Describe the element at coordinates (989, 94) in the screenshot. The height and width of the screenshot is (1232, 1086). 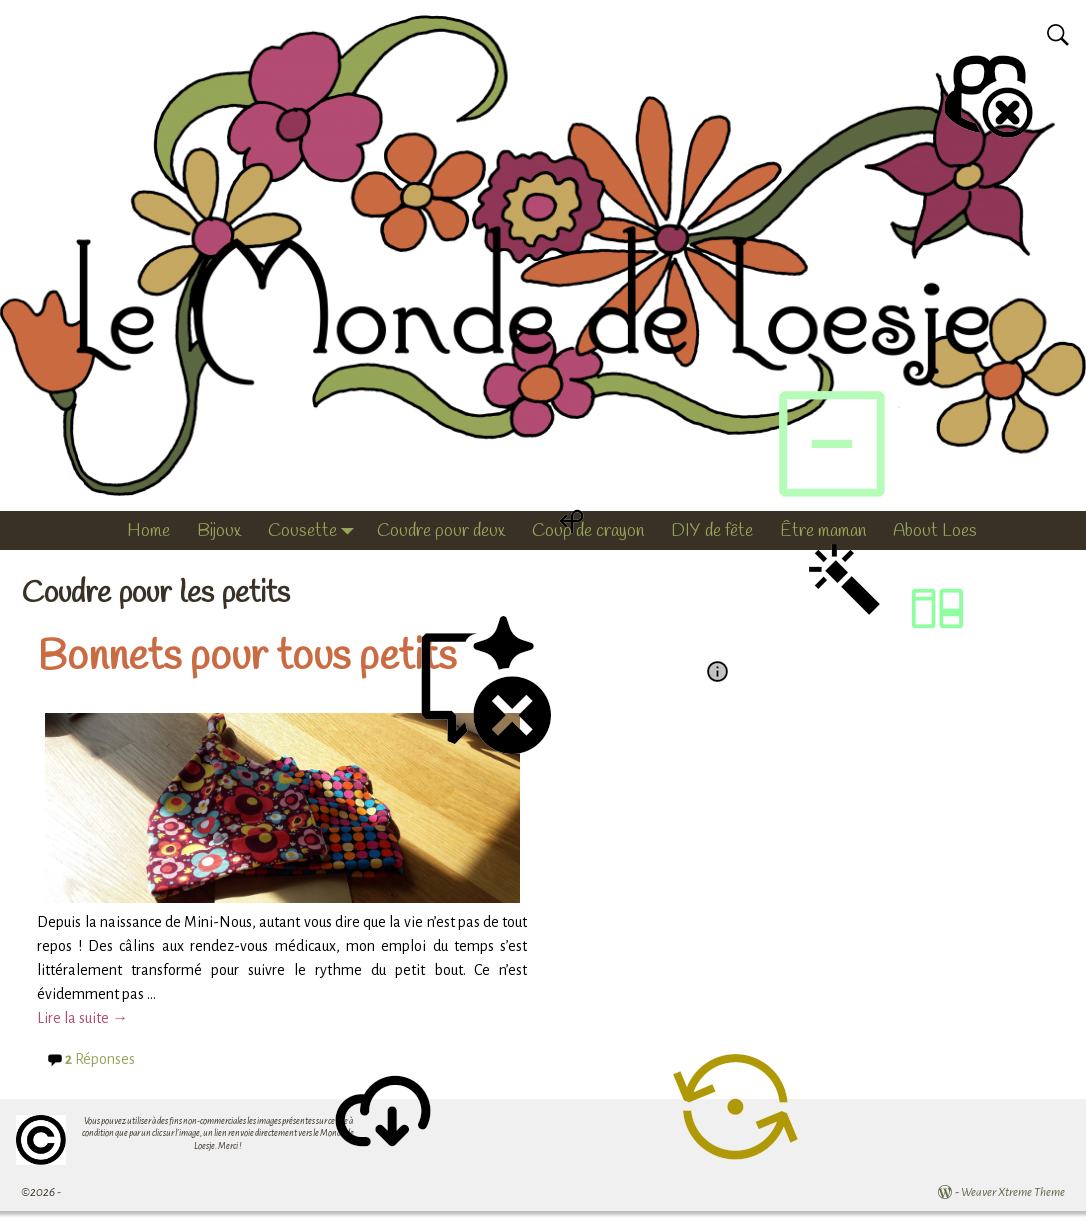
I see `github copilot is disconnected or unavailable` at that location.